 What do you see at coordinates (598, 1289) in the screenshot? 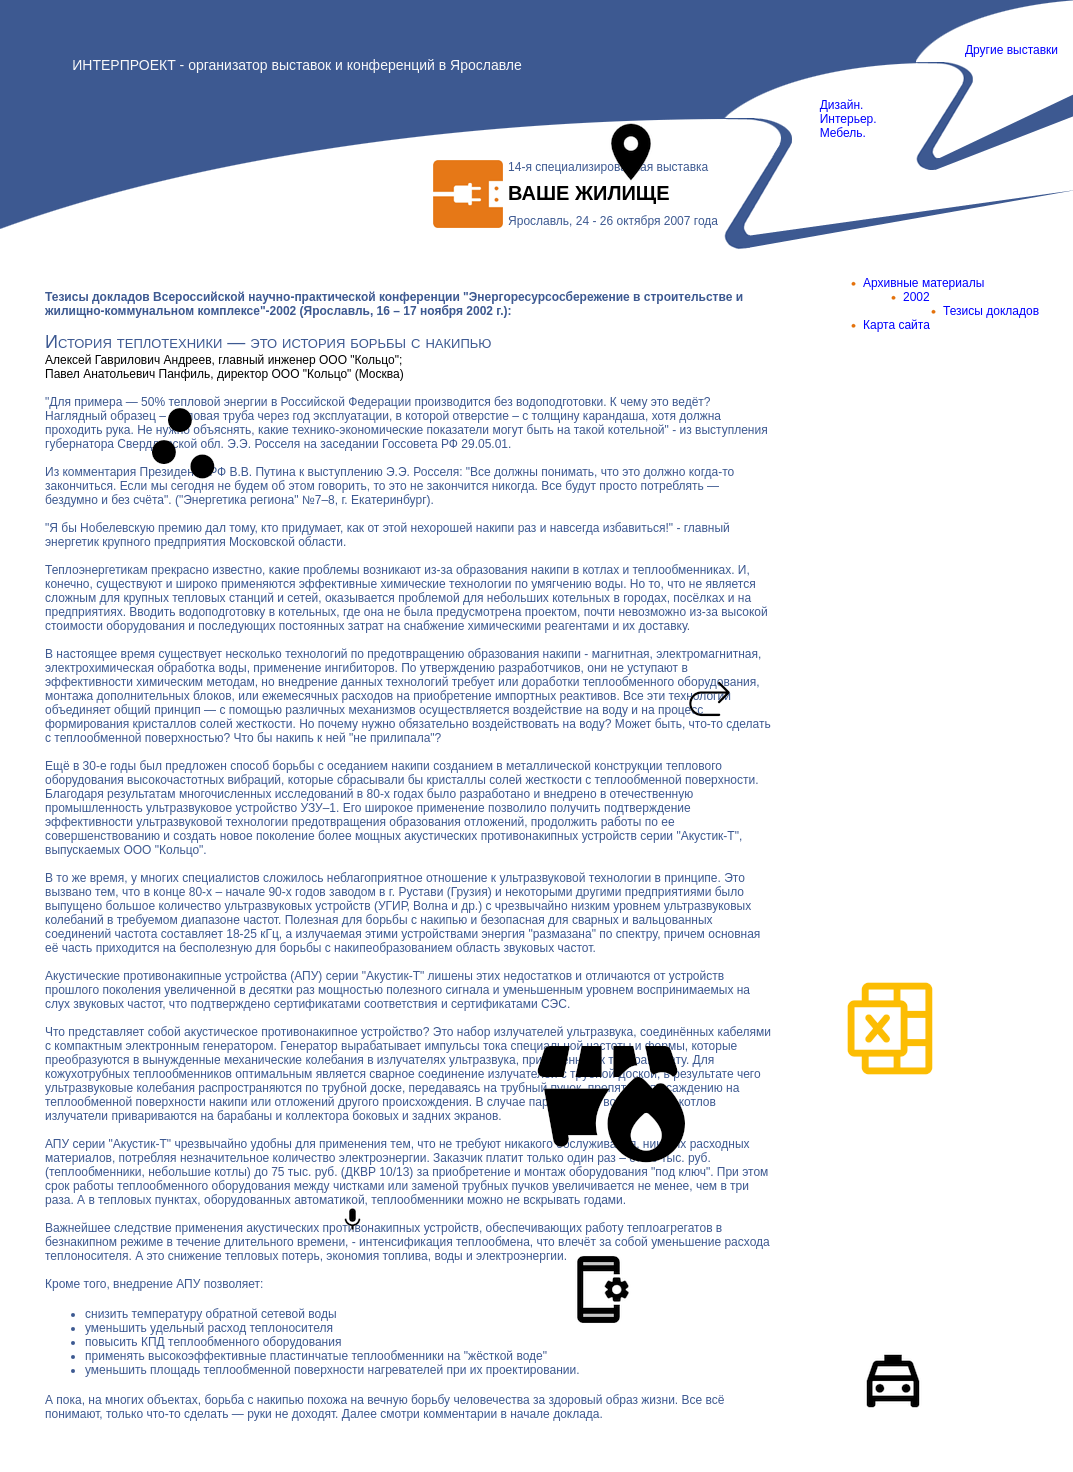
I see `access app settings` at bounding box center [598, 1289].